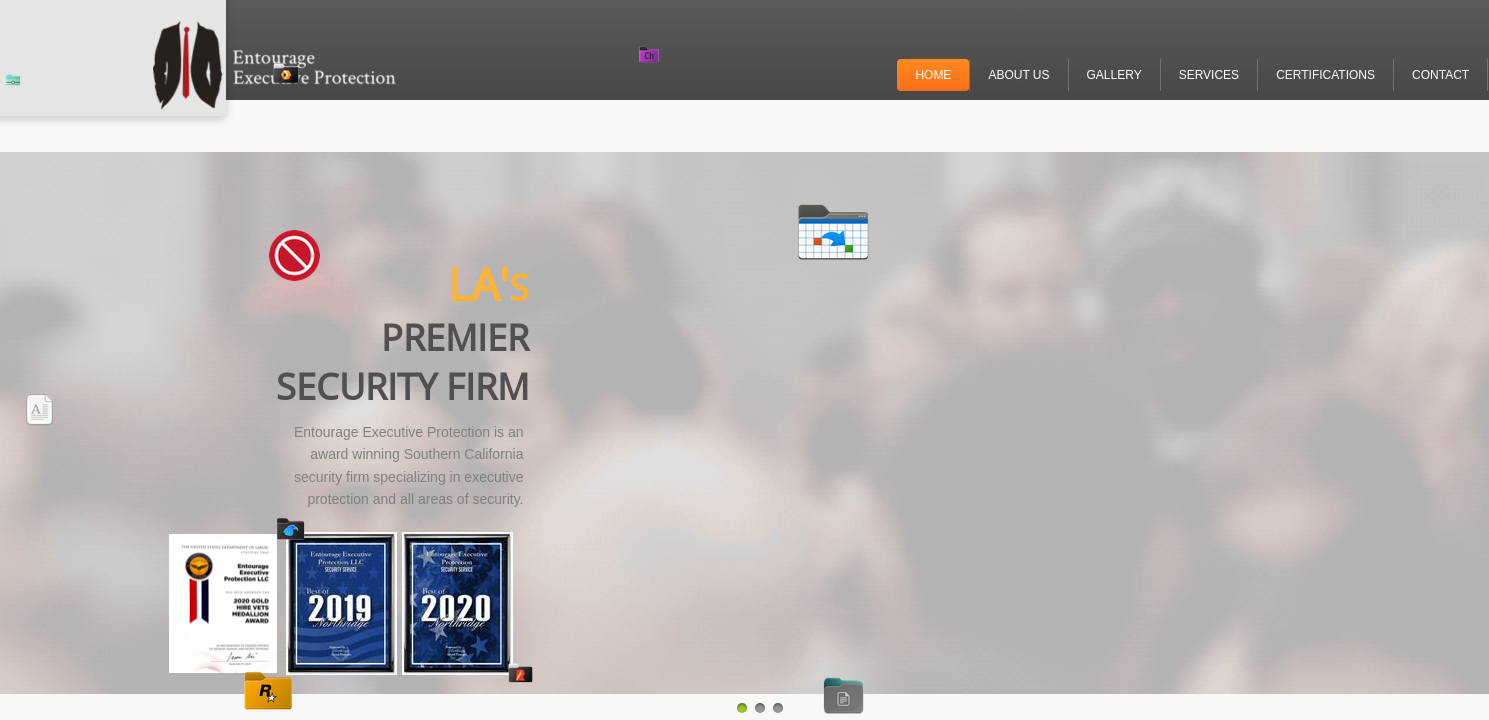  What do you see at coordinates (649, 55) in the screenshot?
I see `open adobe character animator project folder` at bounding box center [649, 55].